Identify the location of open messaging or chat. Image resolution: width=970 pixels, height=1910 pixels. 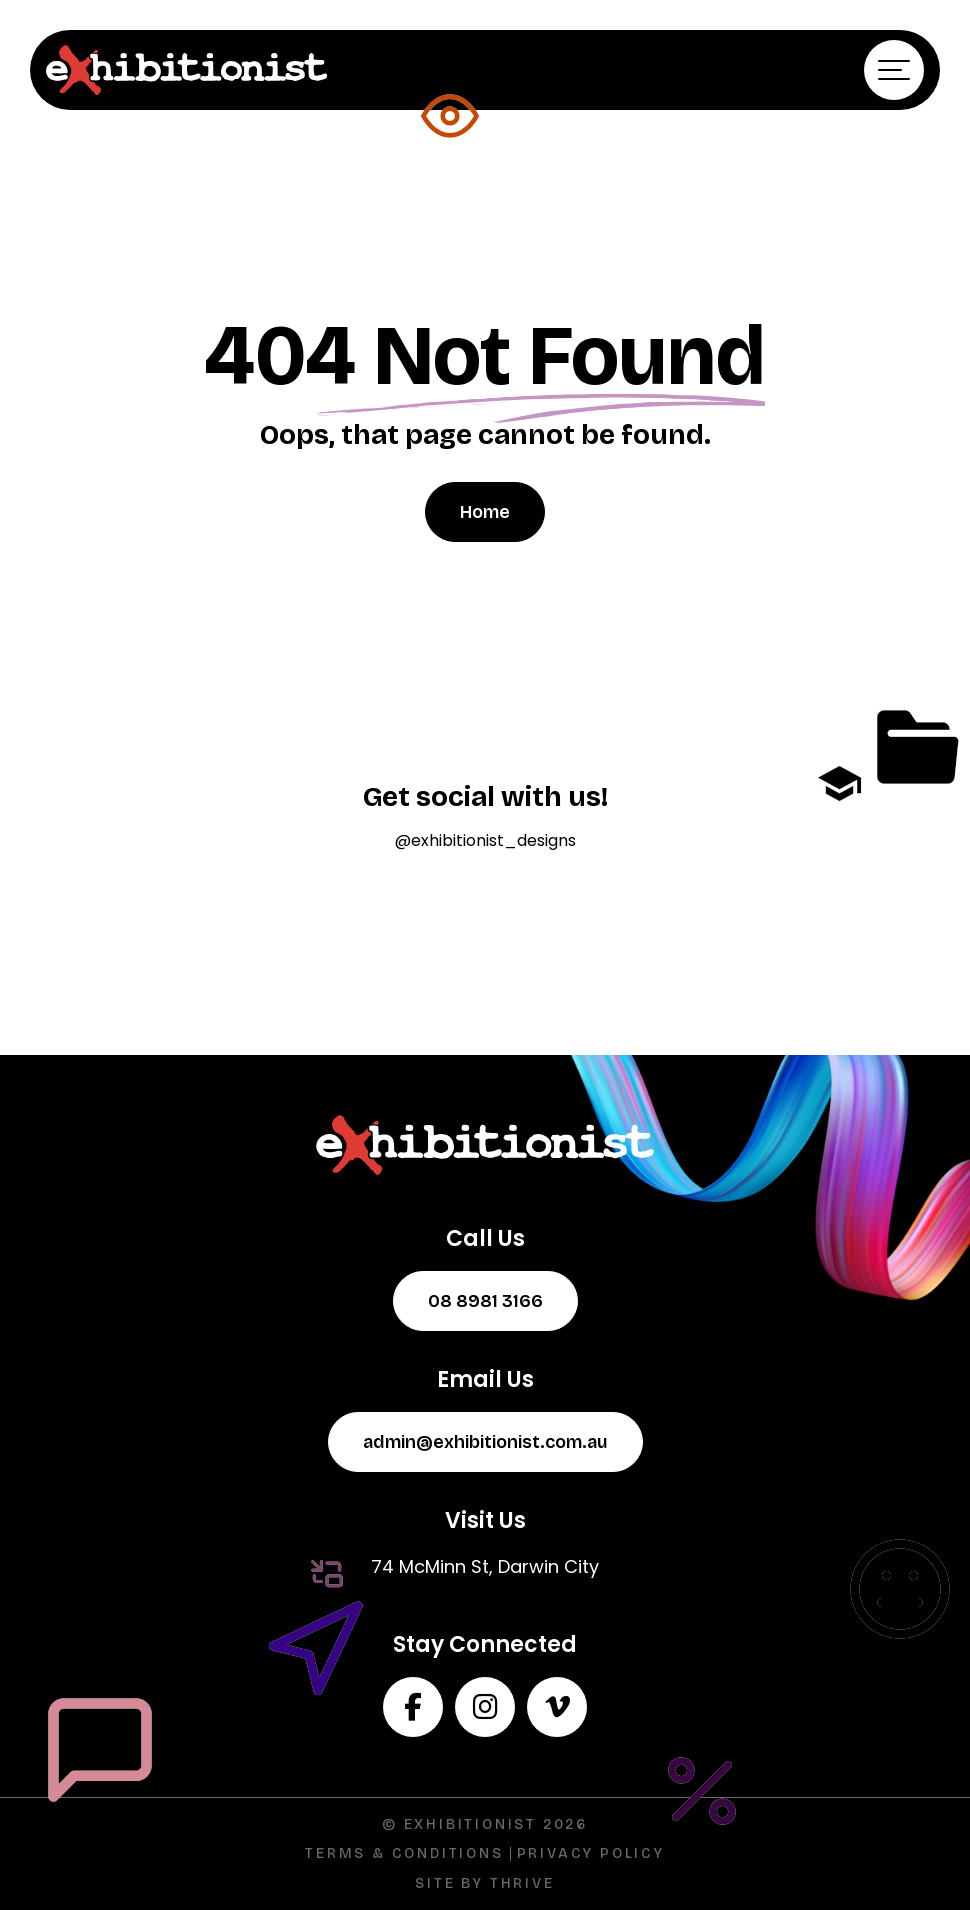
(100, 1750).